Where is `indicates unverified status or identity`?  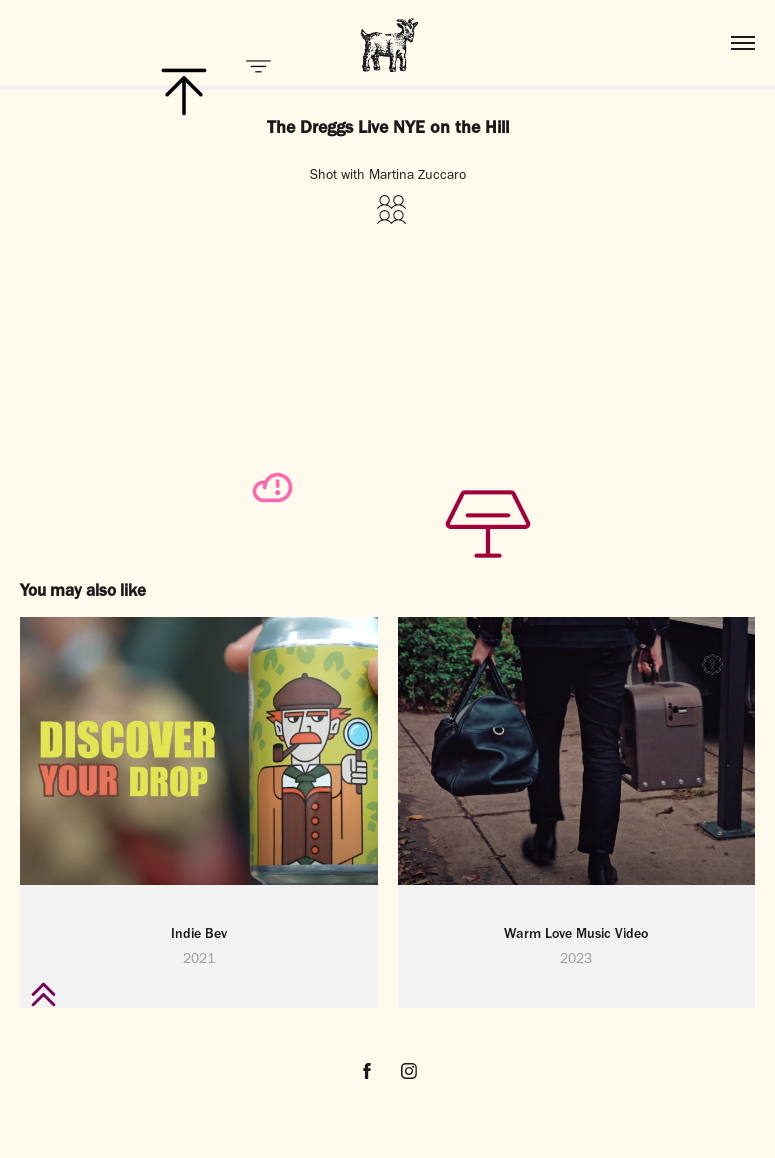 indicates unverified status or identity is located at coordinates (712, 664).